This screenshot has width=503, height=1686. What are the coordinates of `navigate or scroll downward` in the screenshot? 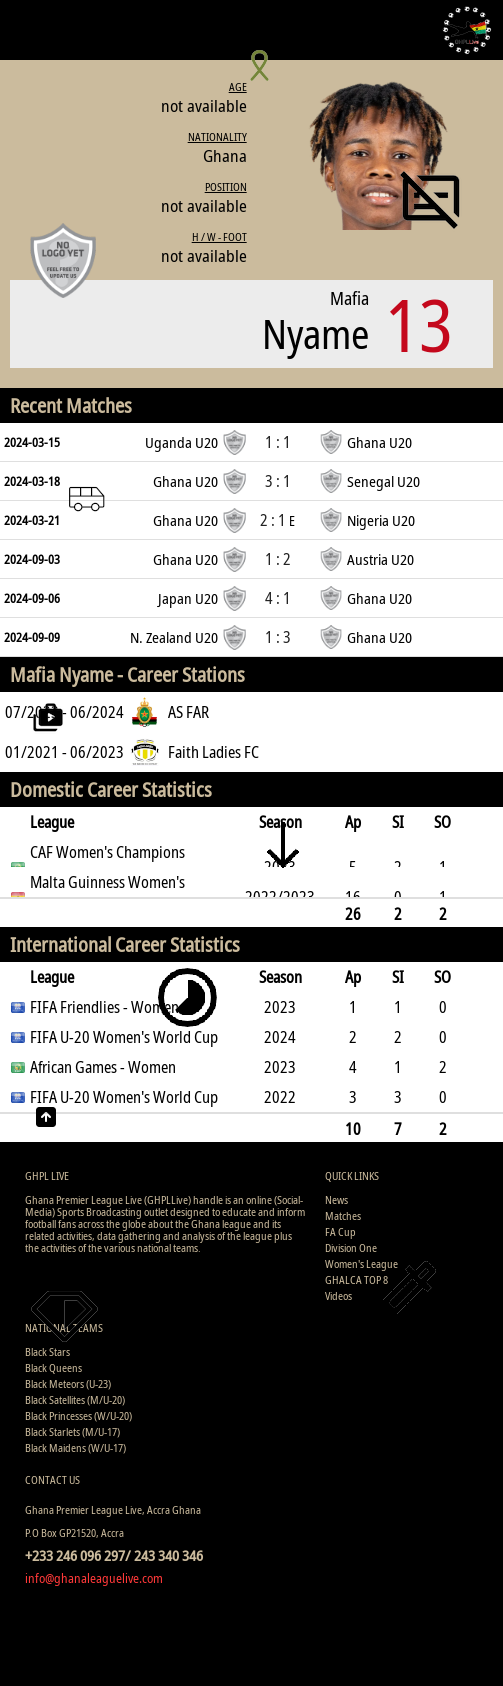 It's located at (283, 845).